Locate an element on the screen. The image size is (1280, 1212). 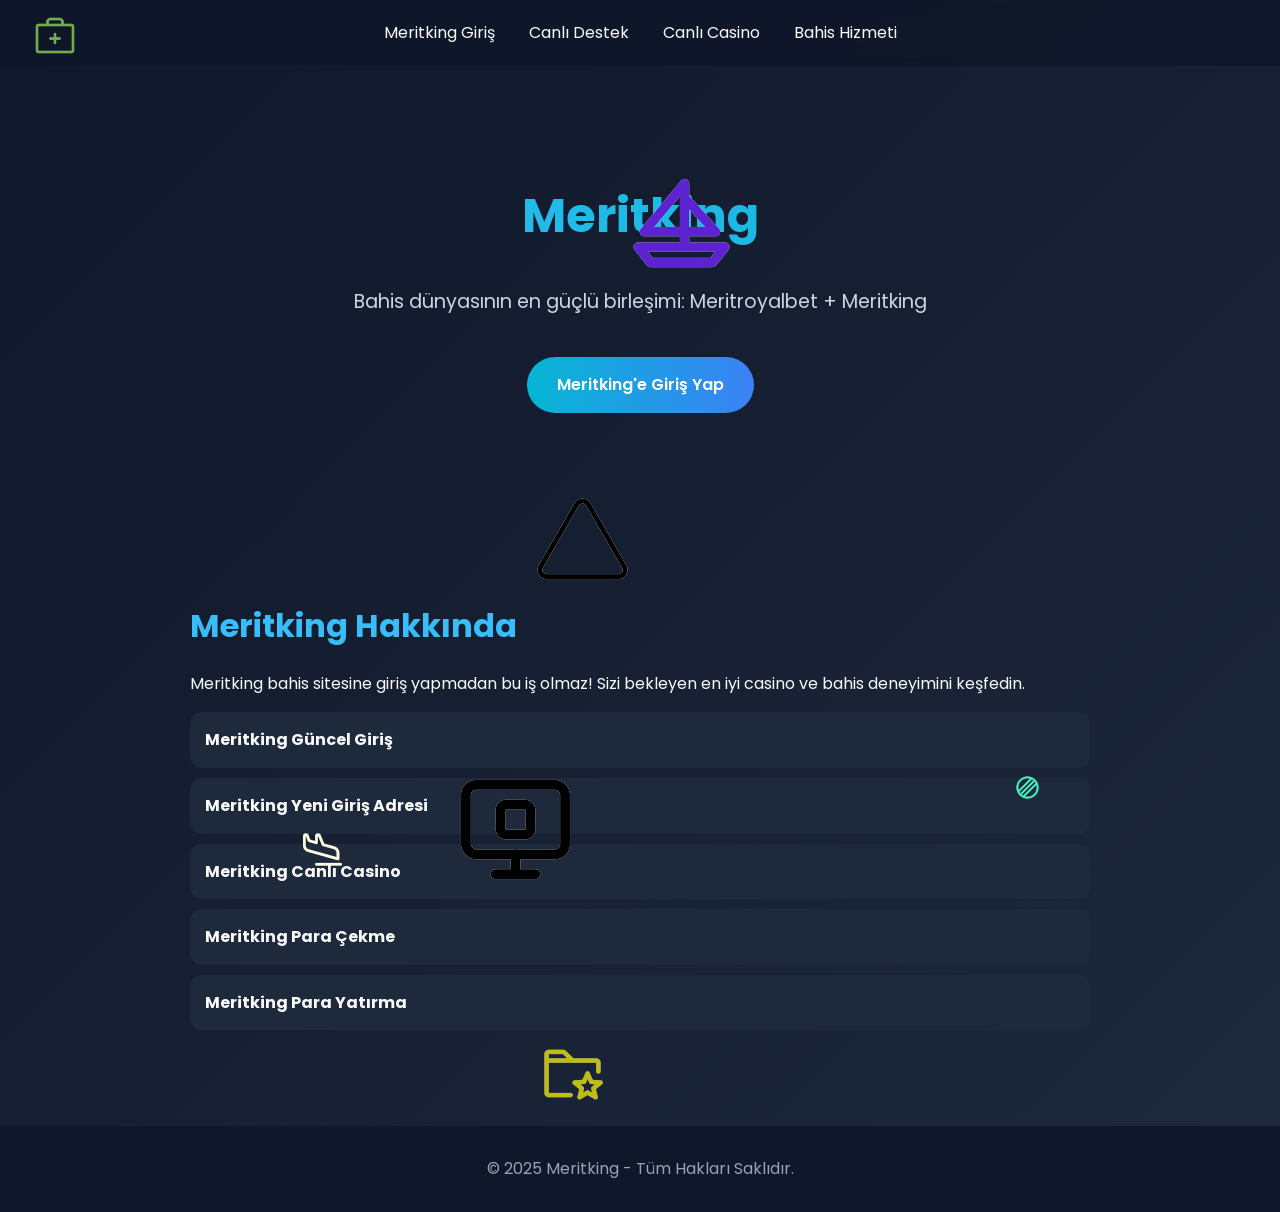
indicates a warning or caution state is located at coordinates (582, 540).